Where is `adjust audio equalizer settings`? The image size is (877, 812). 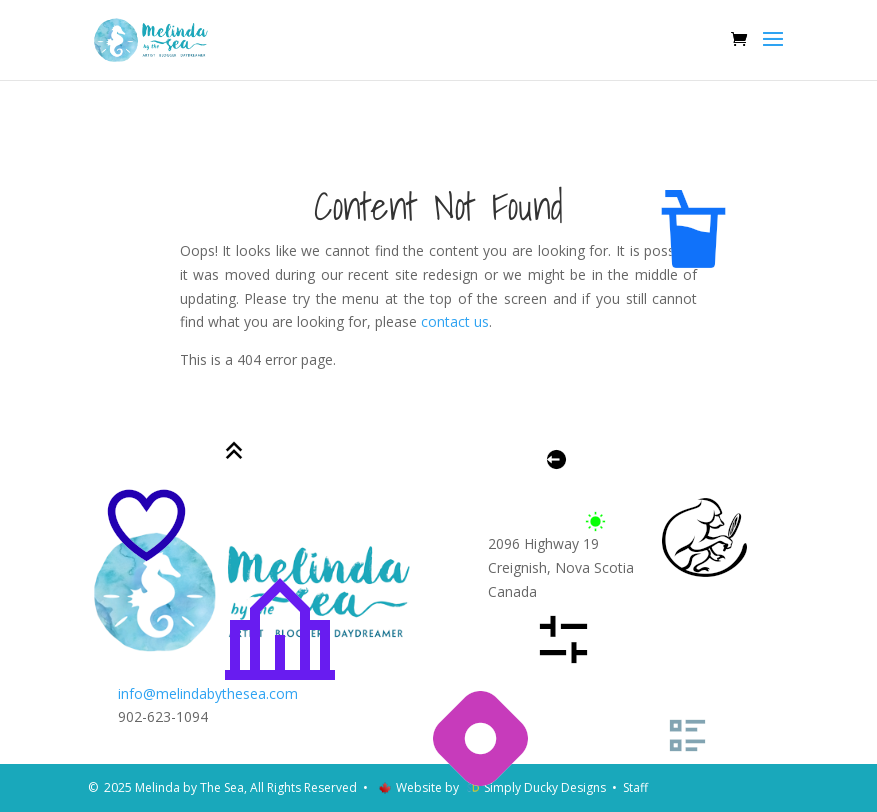 adjust audio equalizer settings is located at coordinates (563, 639).